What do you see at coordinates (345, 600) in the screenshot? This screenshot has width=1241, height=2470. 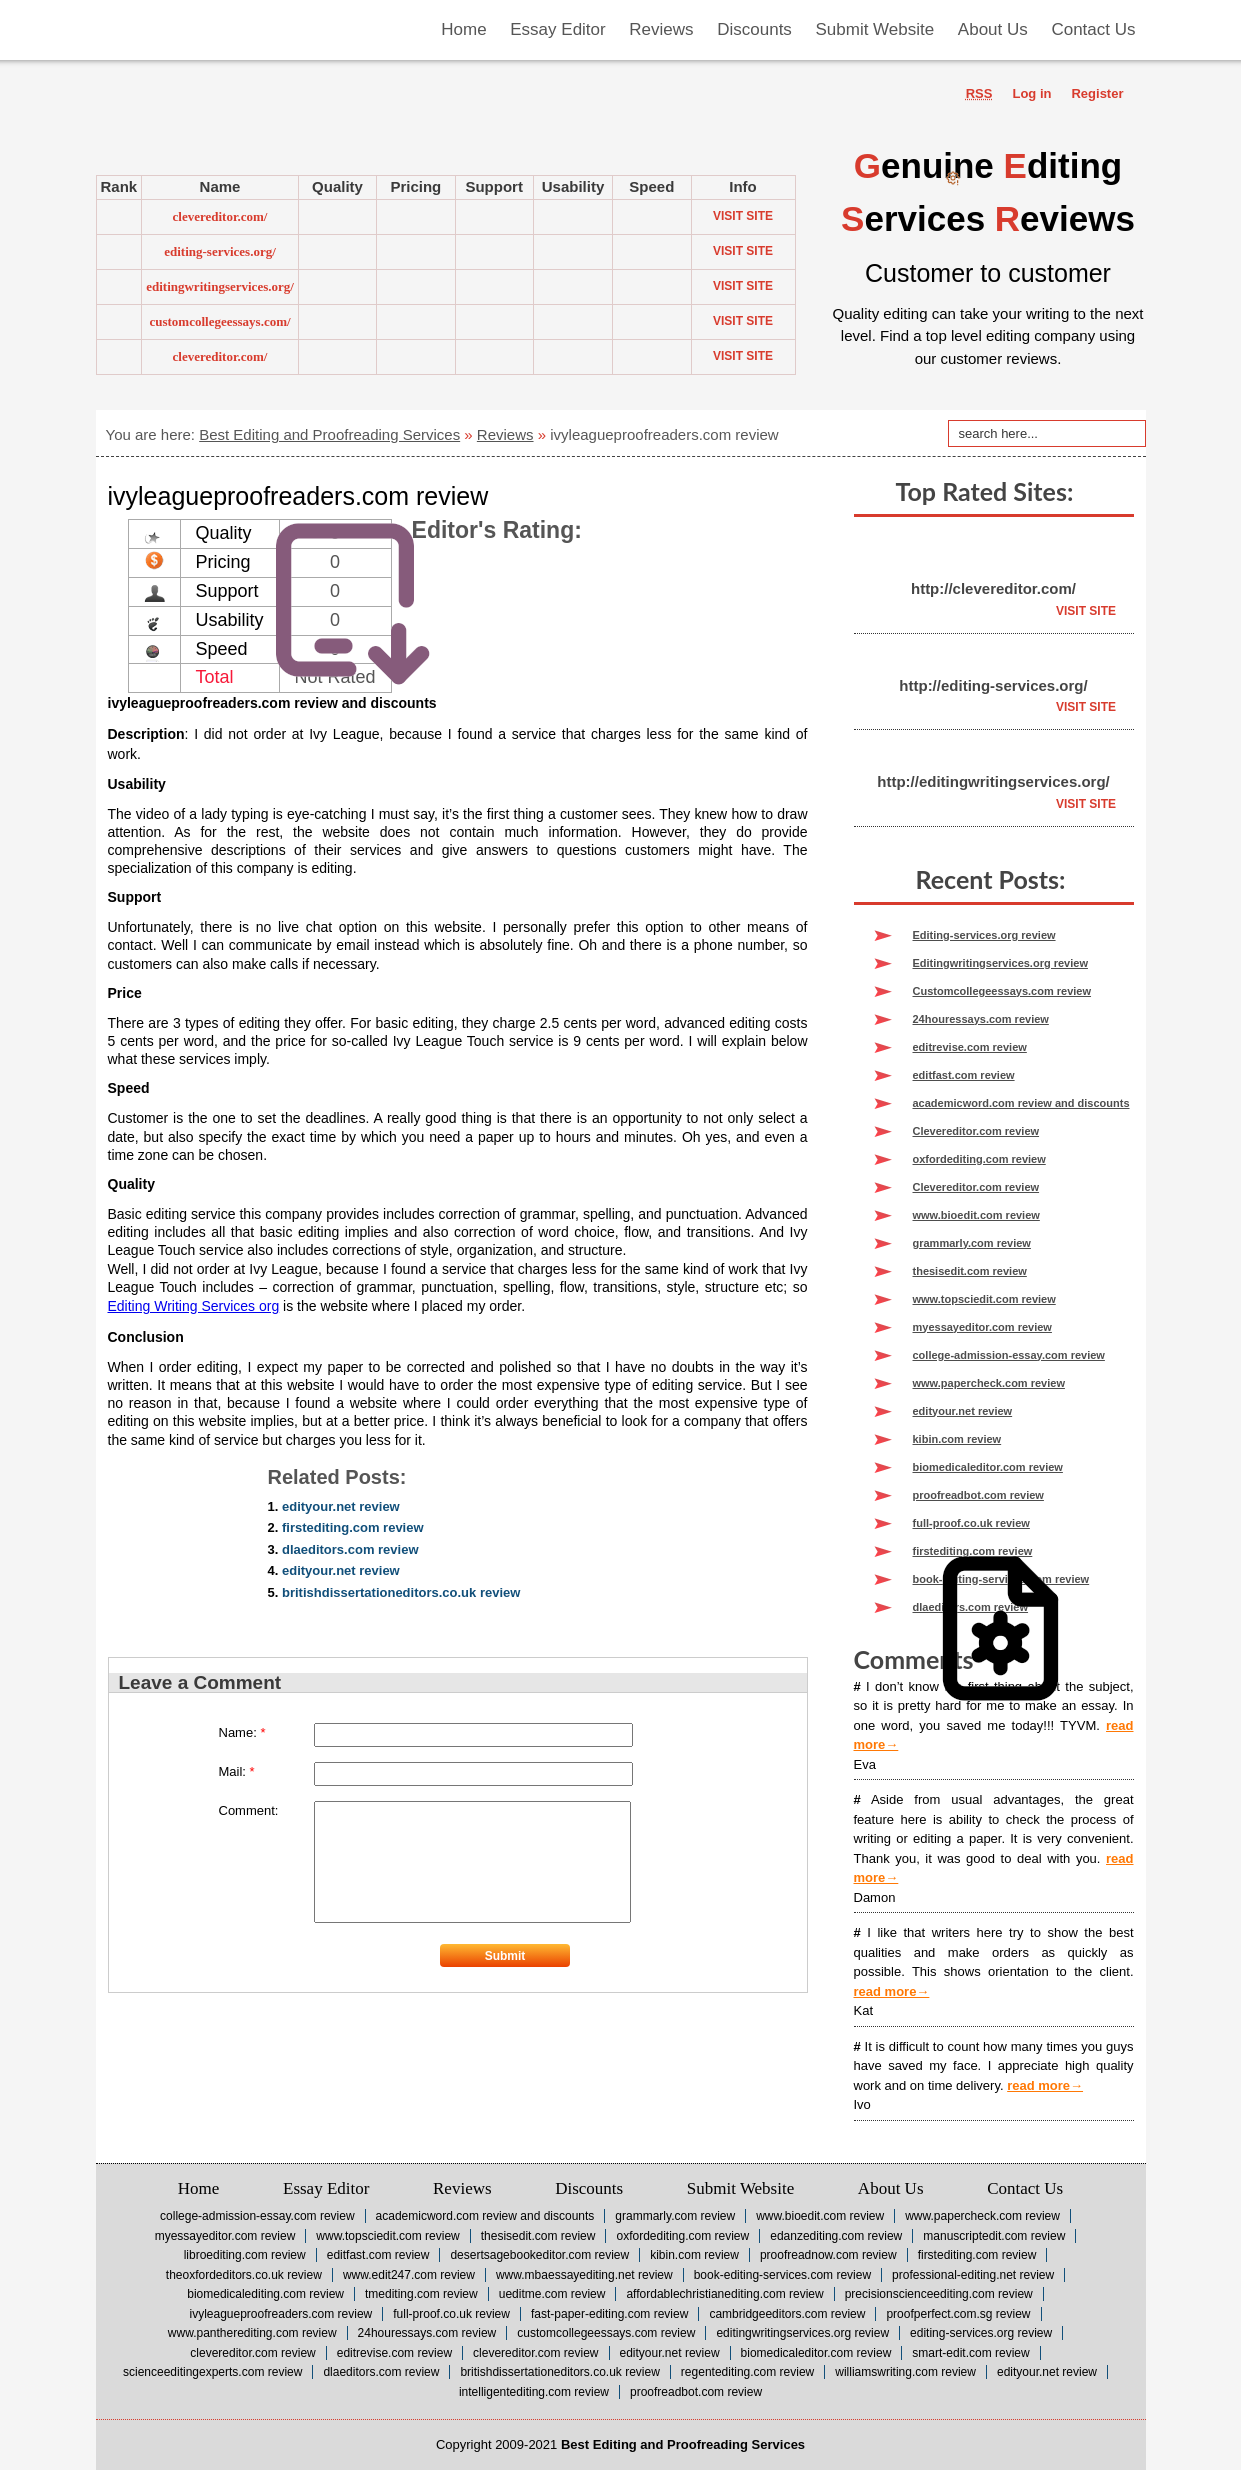 I see `download content to iPad` at bounding box center [345, 600].